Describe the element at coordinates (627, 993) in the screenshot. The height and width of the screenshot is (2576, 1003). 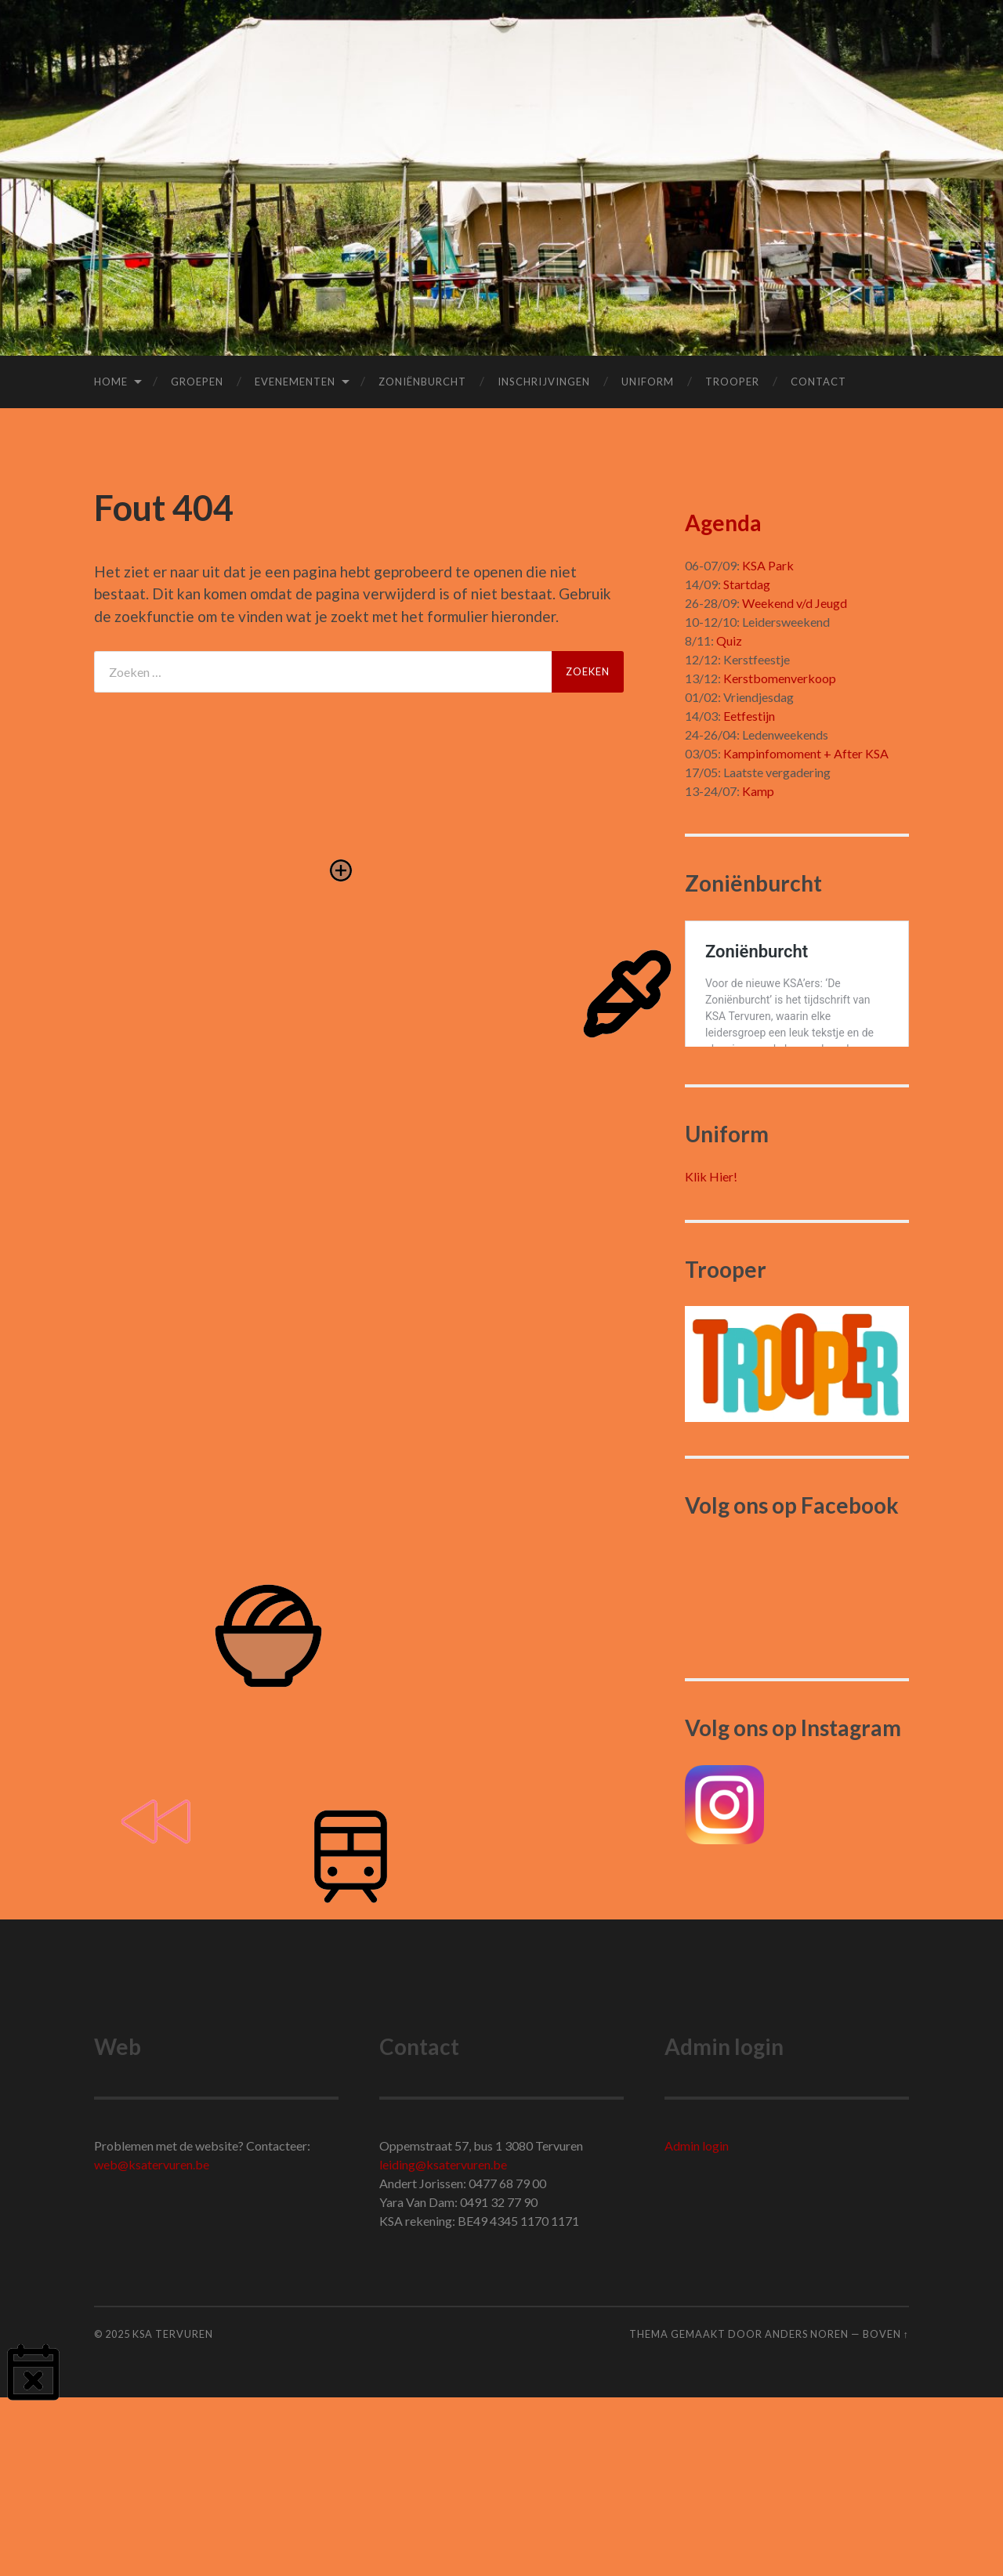
I see `pick a color from the canvas` at that location.